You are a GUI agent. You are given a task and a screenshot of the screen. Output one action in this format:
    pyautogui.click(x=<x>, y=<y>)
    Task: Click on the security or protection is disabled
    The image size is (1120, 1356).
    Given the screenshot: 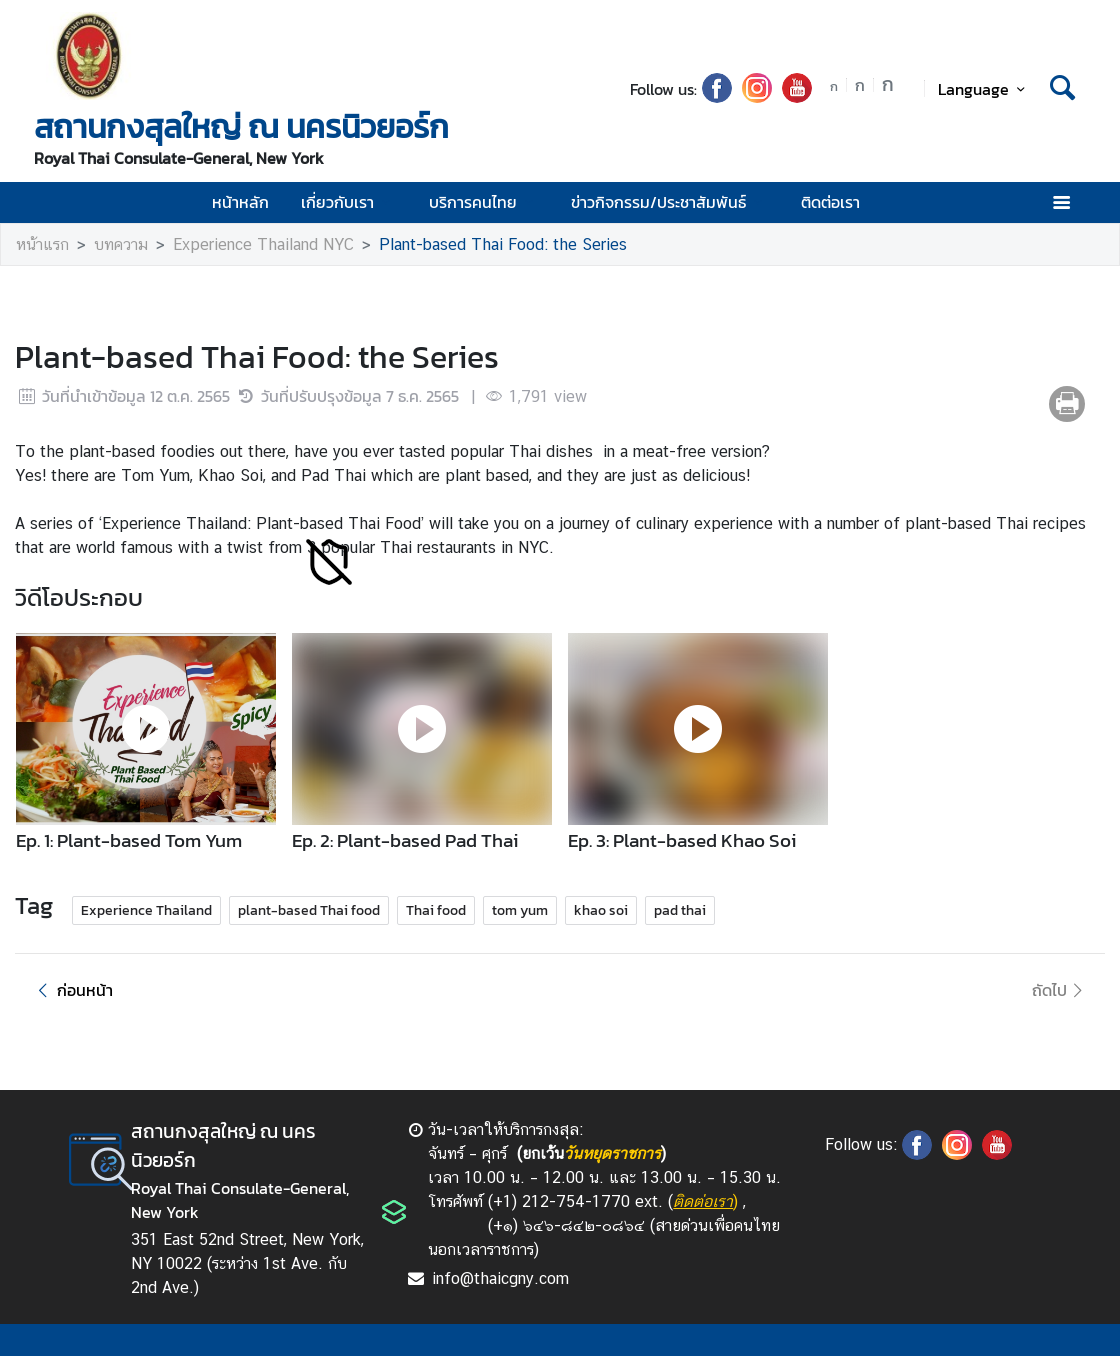 What is the action you would take?
    pyautogui.click(x=329, y=562)
    